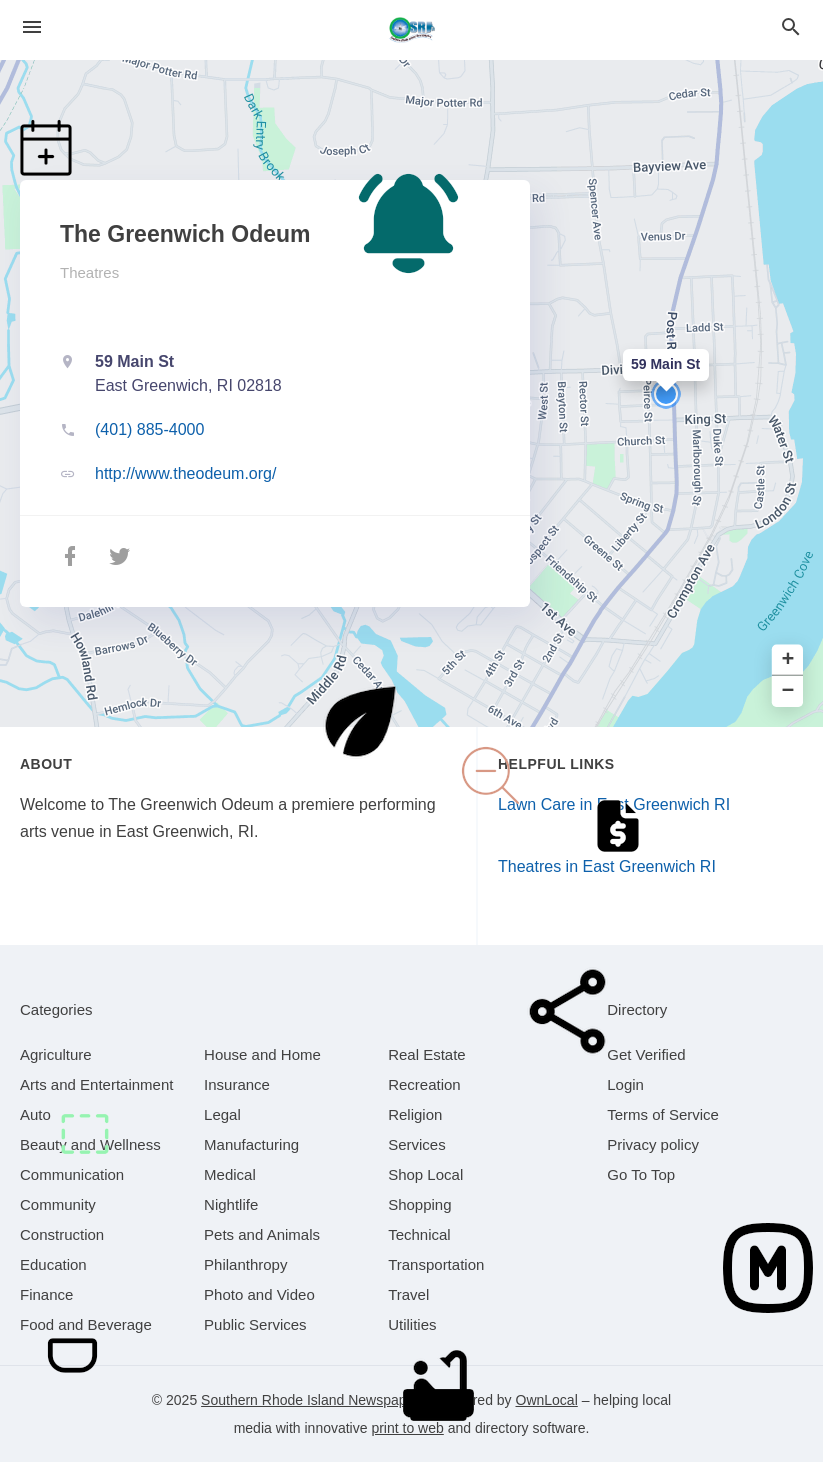 The width and height of the screenshot is (823, 1462). I want to click on add a new calendar event, so click(46, 150).